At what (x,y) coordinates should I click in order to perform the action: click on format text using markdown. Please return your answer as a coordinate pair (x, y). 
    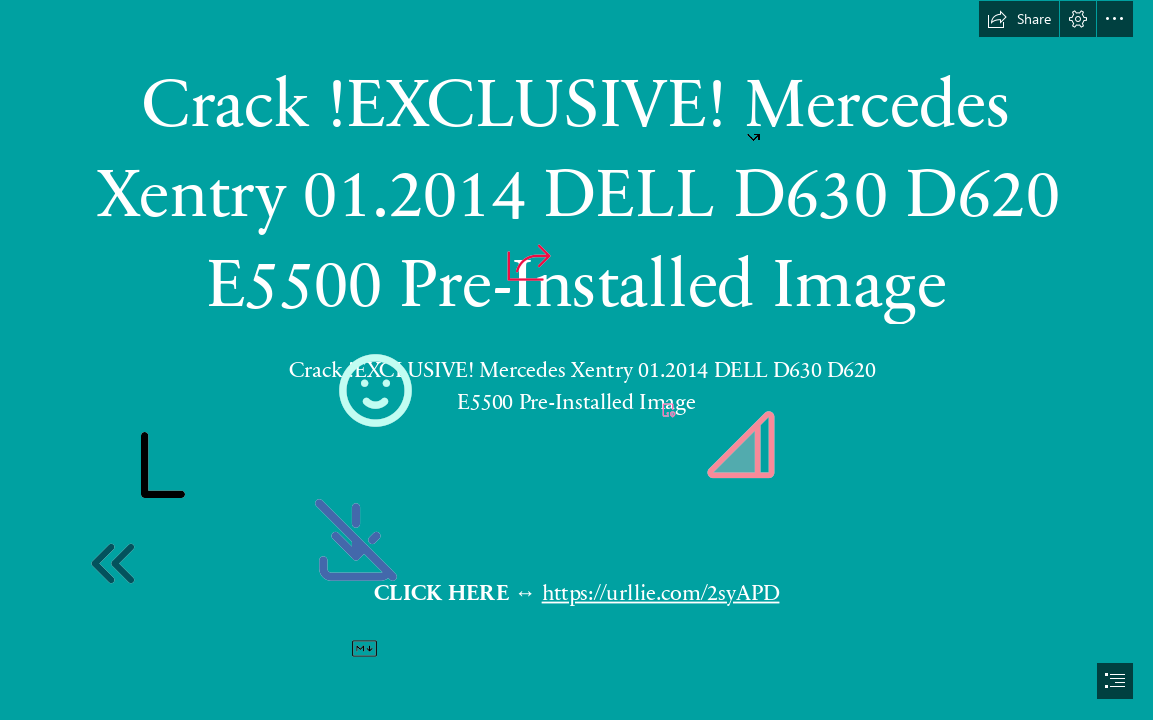
    Looking at the image, I should click on (364, 648).